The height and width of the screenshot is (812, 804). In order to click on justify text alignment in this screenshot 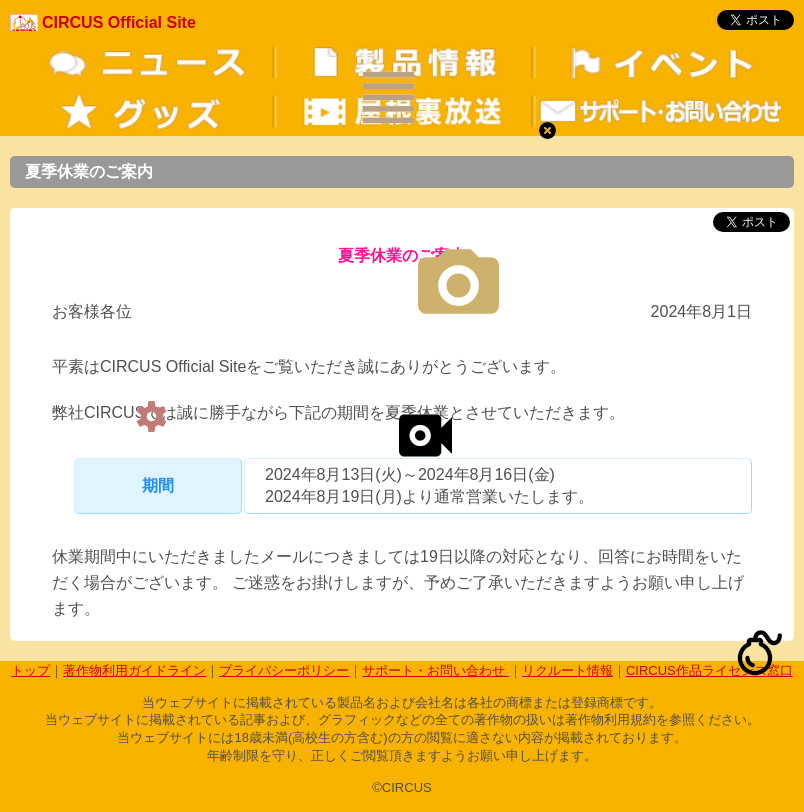, I will do `click(388, 97)`.